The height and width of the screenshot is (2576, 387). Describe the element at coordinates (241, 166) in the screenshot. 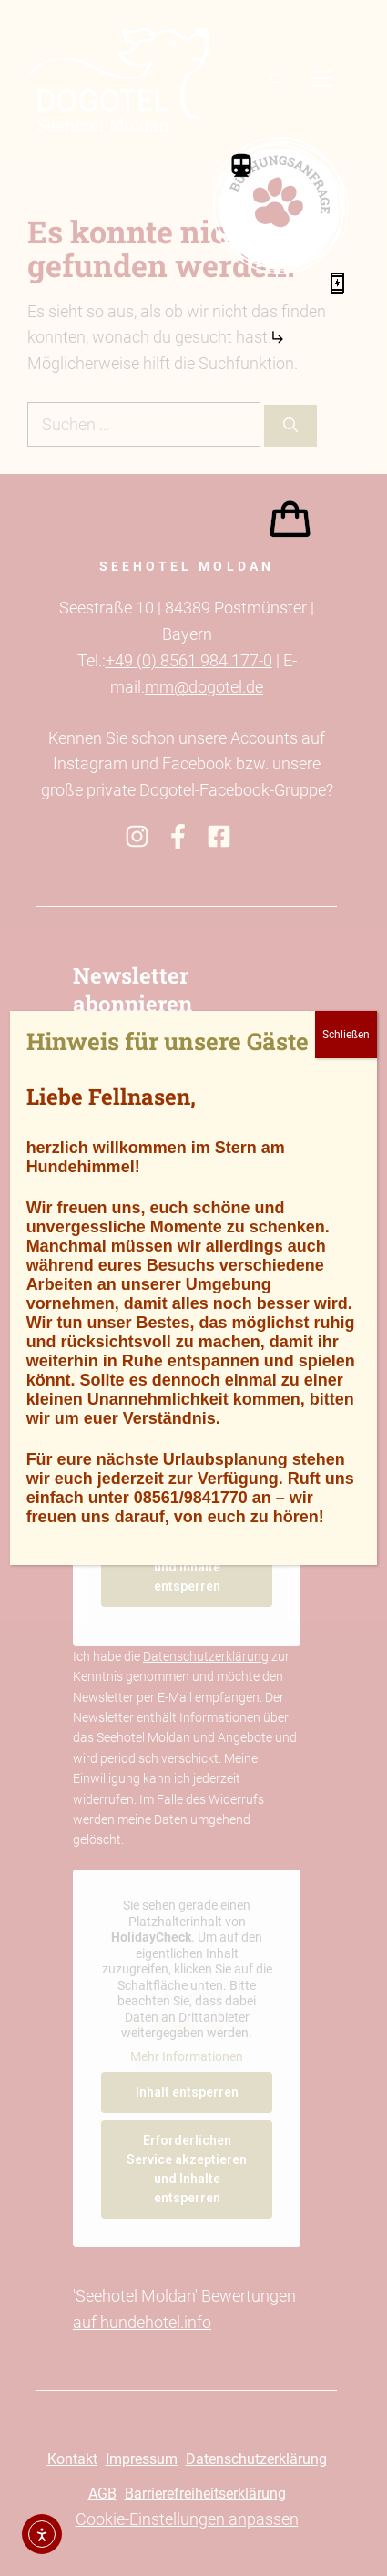

I see `get subway or metro directions` at that location.